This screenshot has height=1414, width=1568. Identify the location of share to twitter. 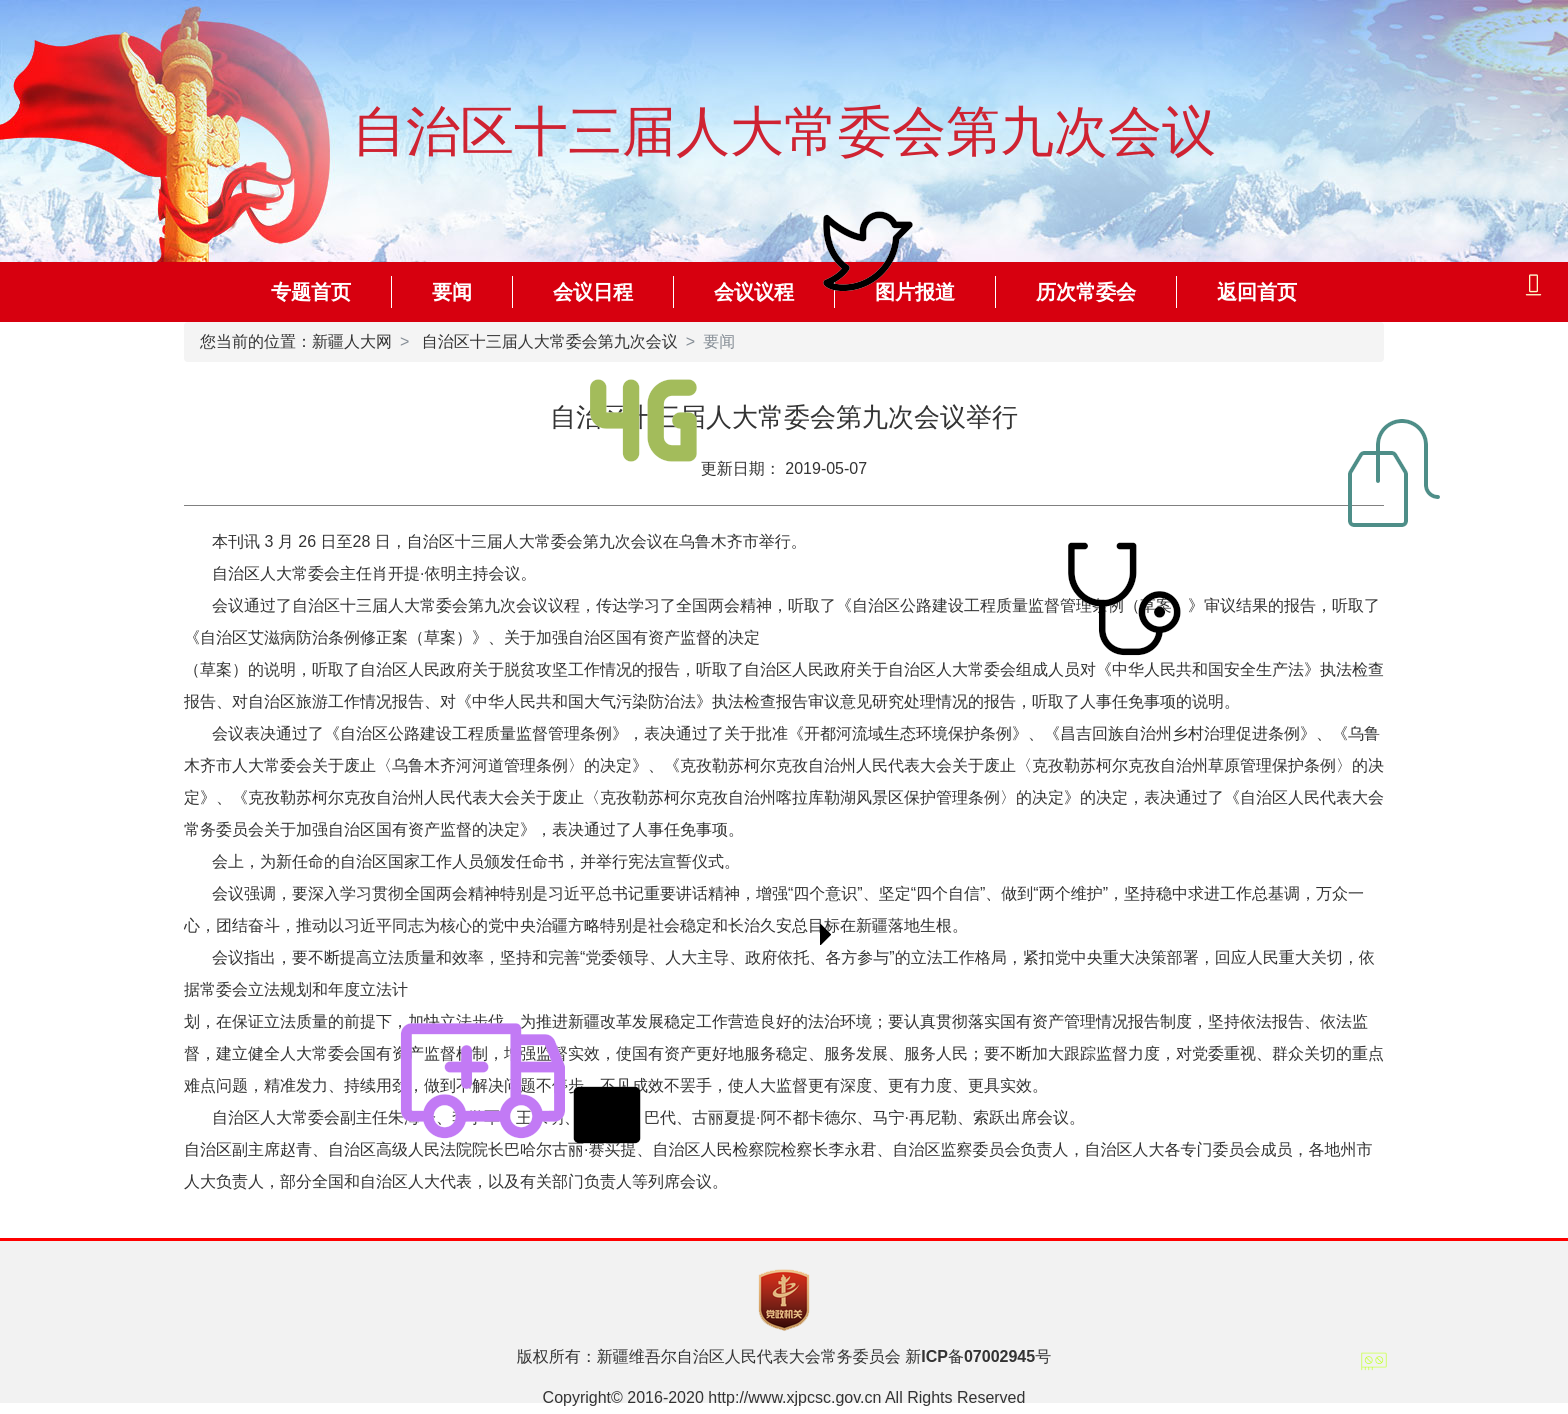
(863, 248).